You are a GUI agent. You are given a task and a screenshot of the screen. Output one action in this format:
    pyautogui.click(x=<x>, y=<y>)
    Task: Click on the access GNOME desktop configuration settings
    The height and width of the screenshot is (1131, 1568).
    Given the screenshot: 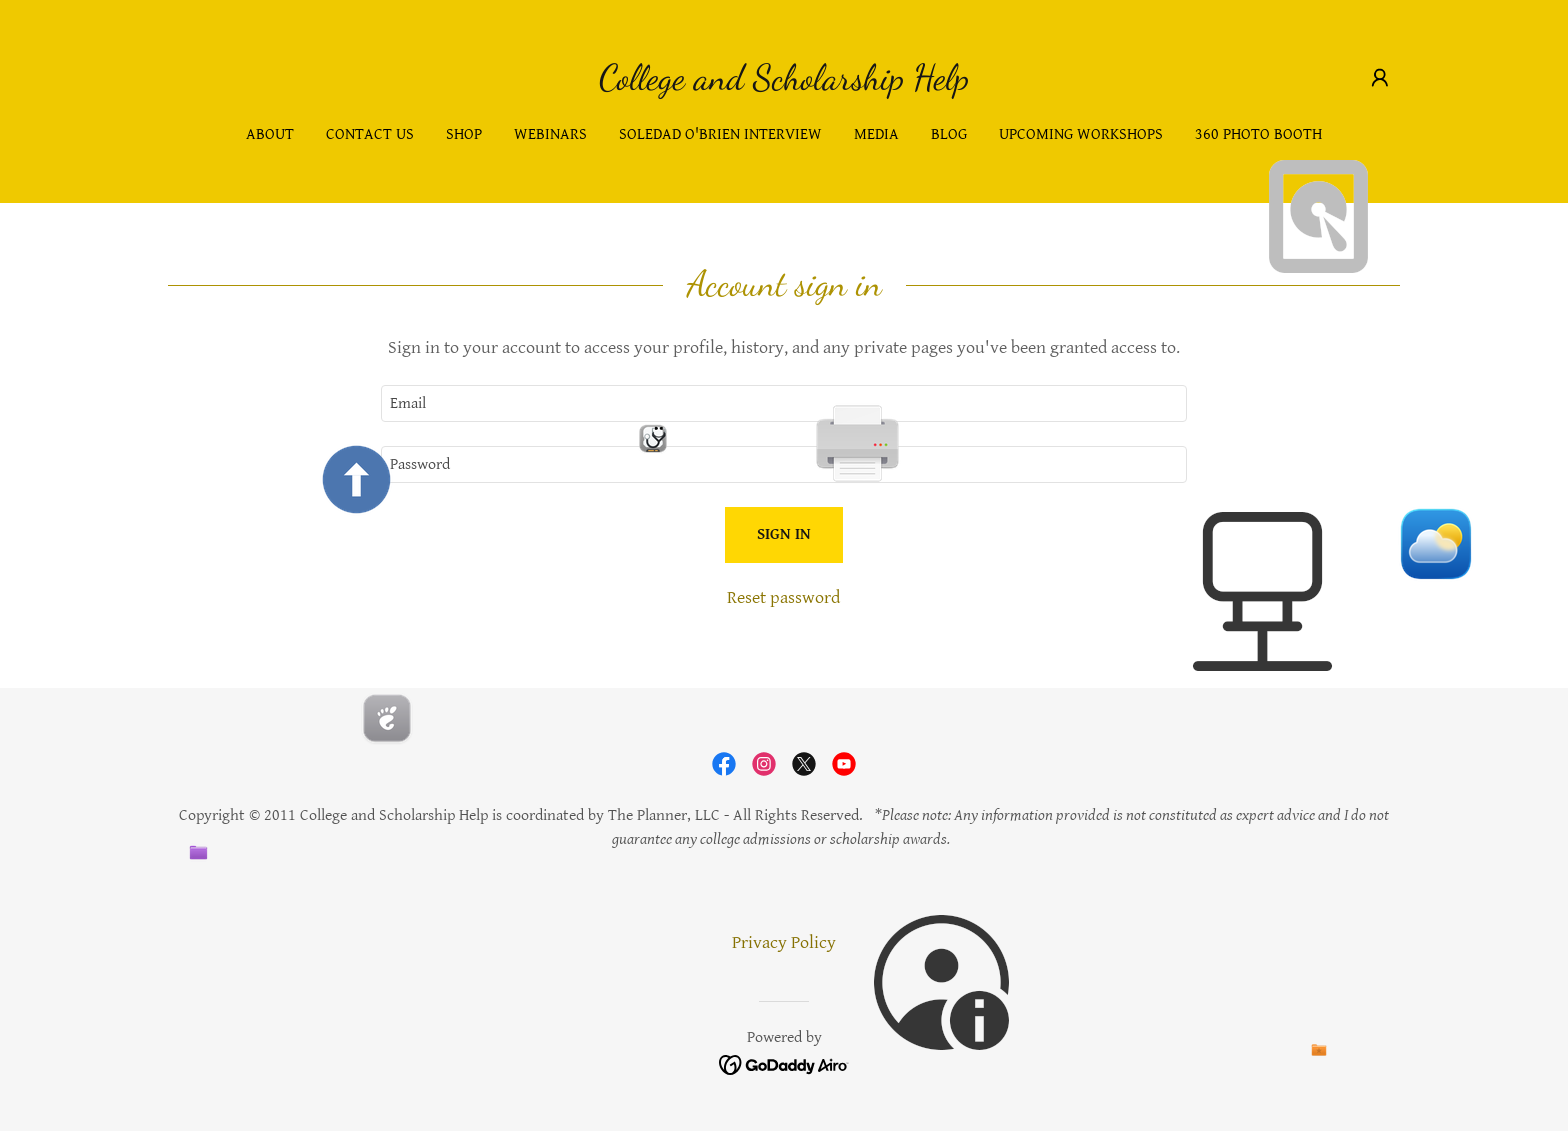 What is the action you would take?
    pyautogui.click(x=387, y=719)
    